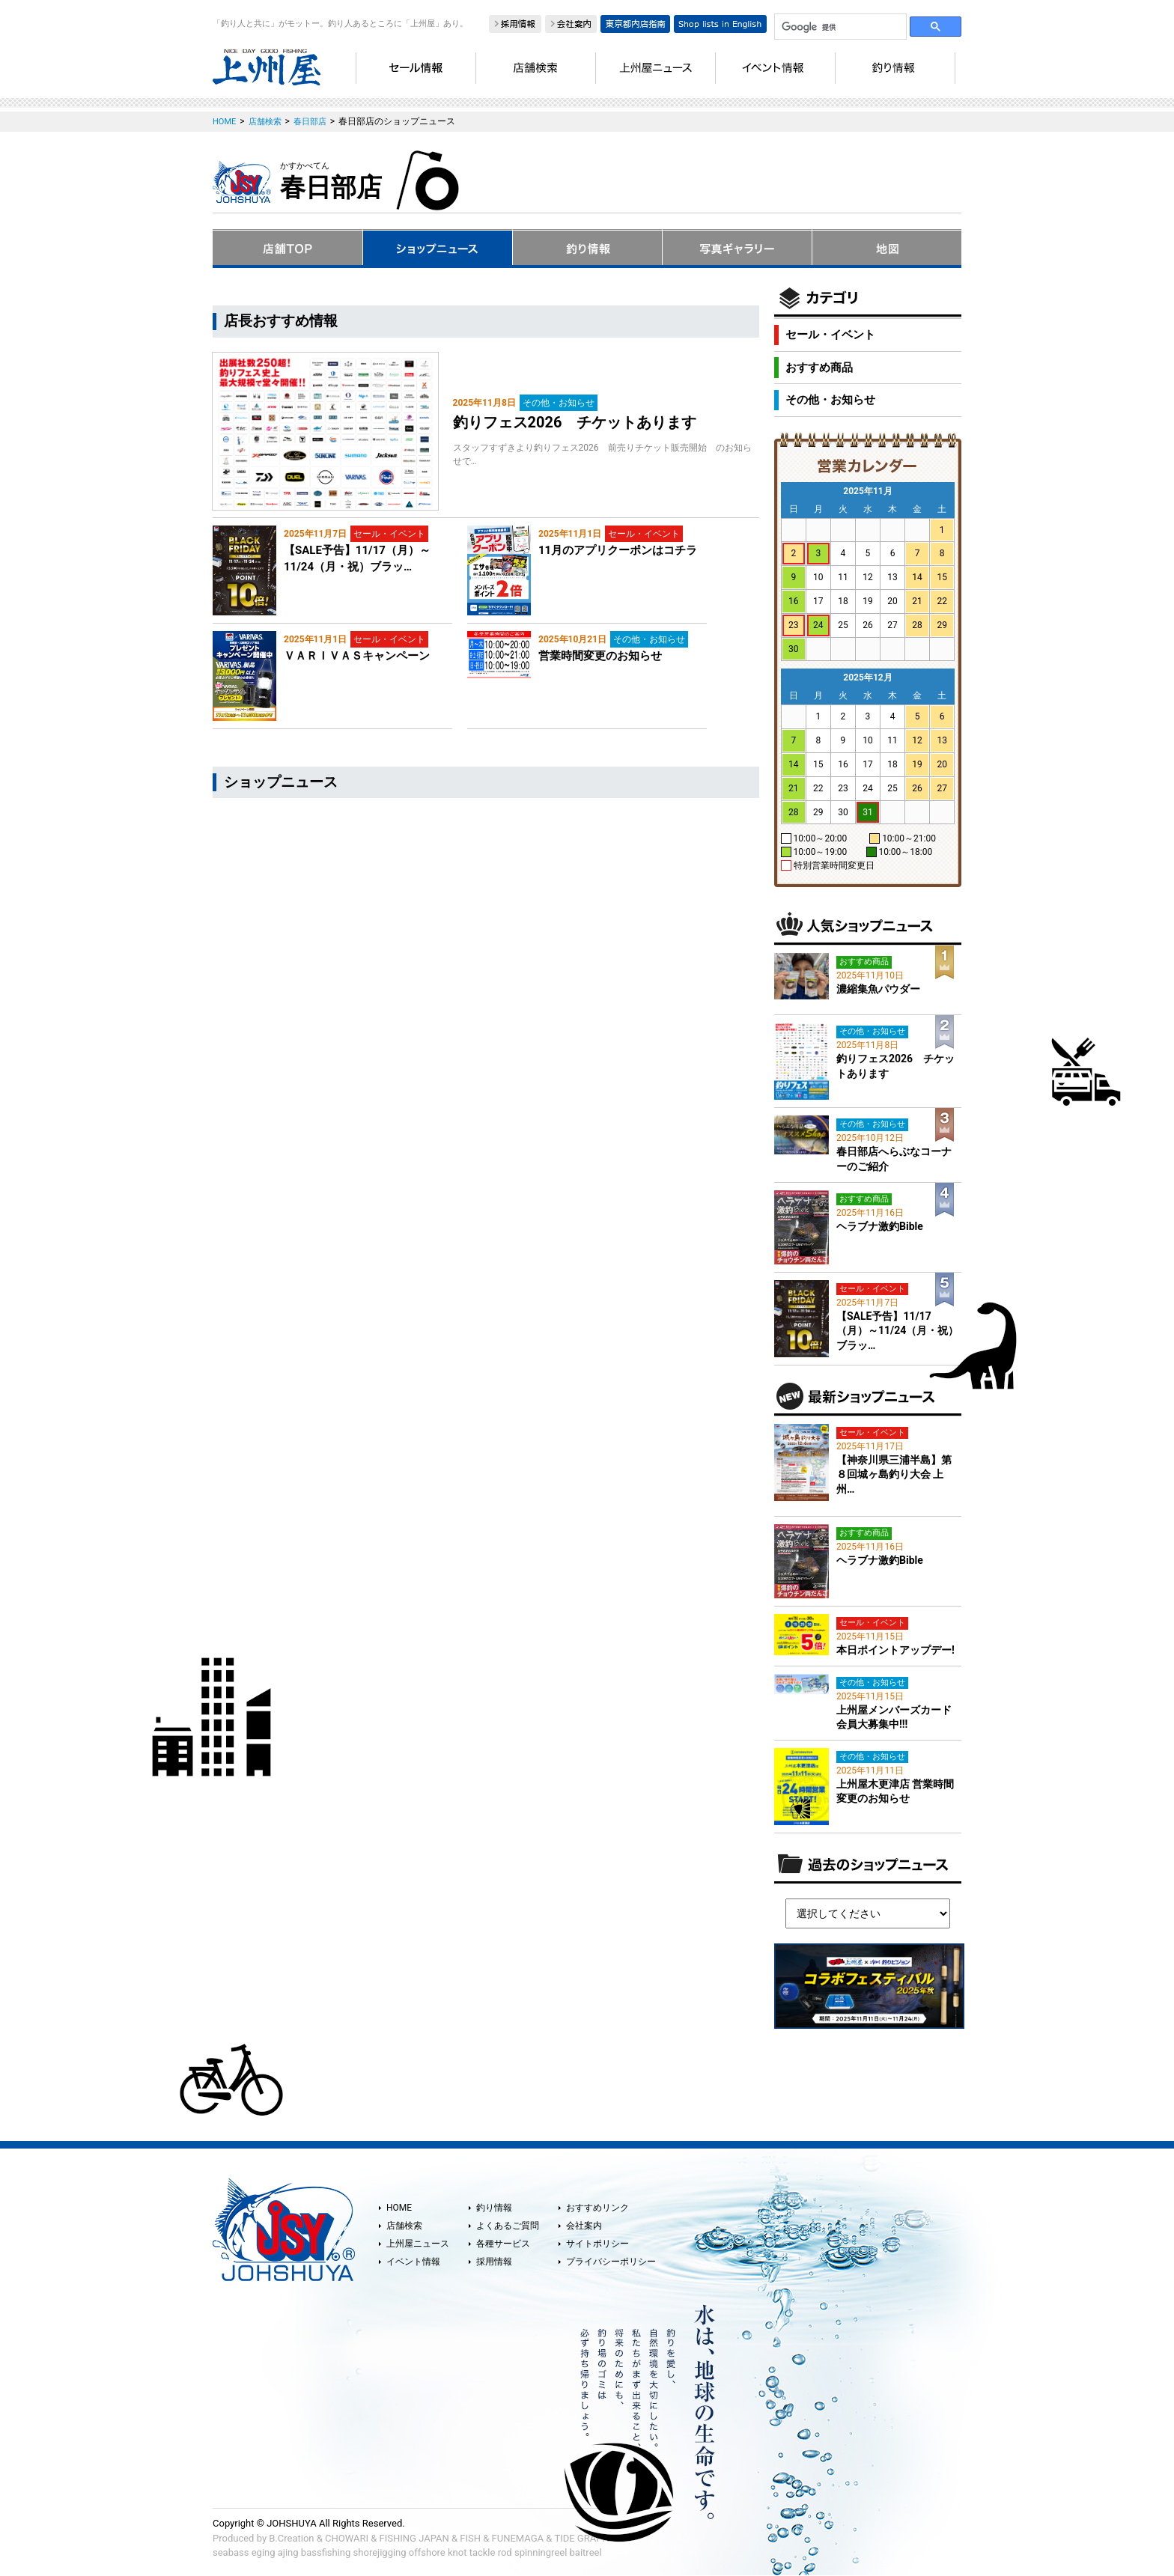 The image size is (1174, 2576). Describe the element at coordinates (973, 1345) in the screenshot. I see `dinosaur category or prehistoric theme indicator` at that location.